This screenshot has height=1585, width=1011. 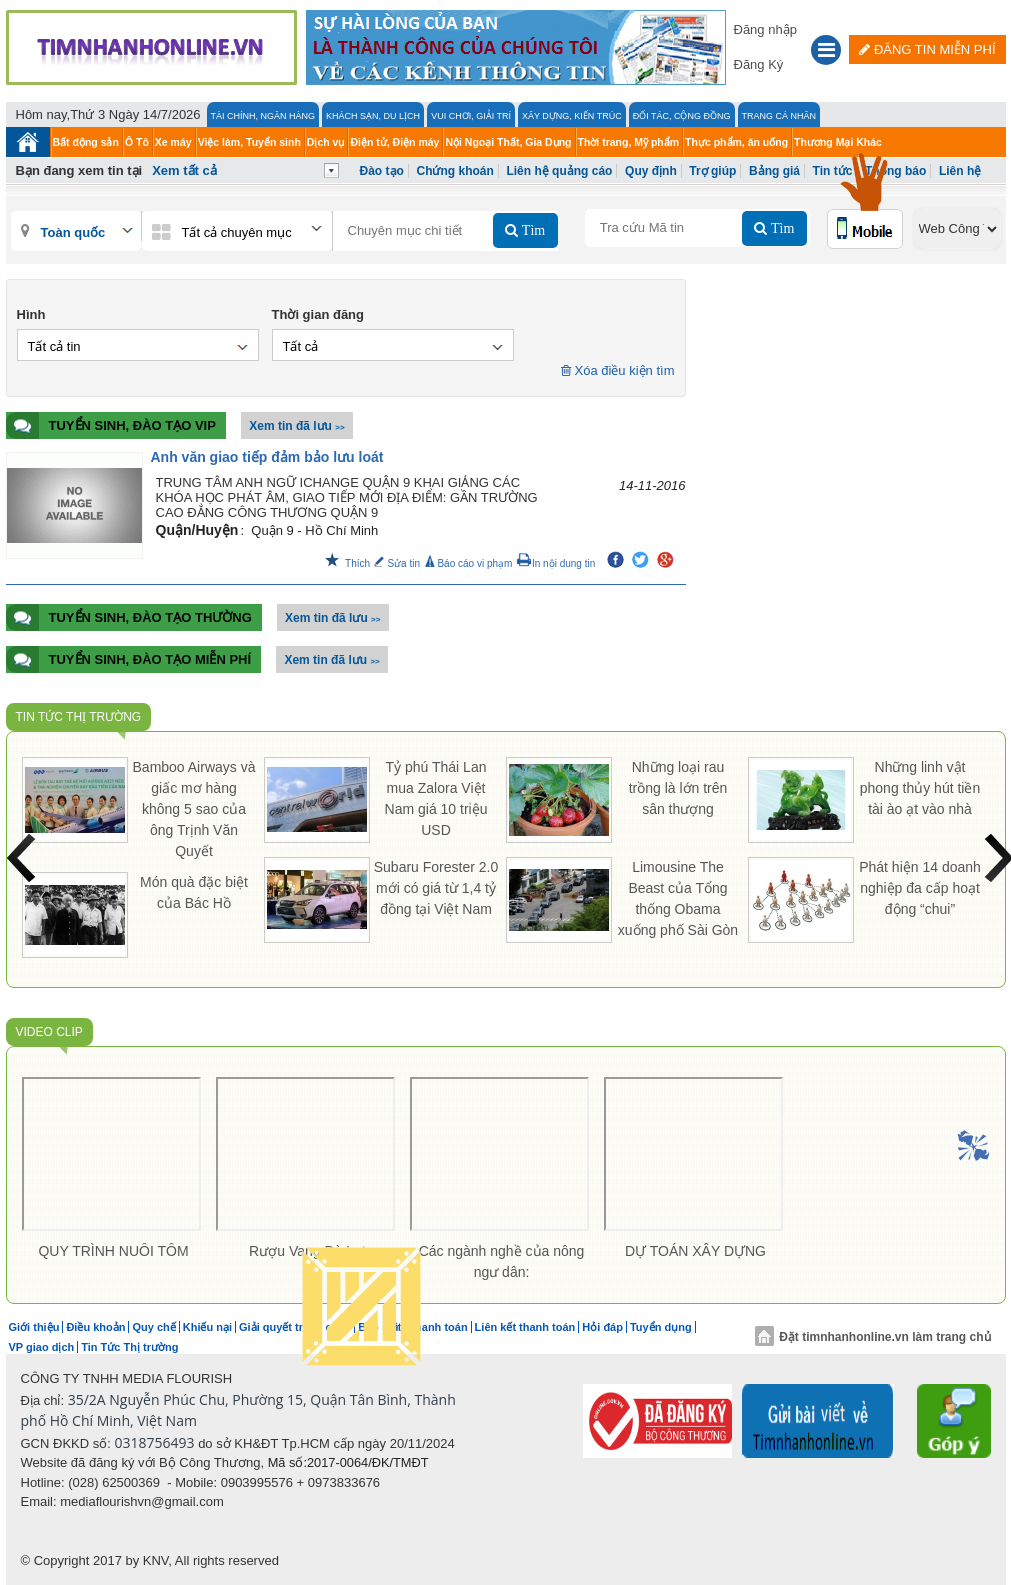 I want to click on vulcan salute or "live long and prosper" gesture, so click(x=864, y=181).